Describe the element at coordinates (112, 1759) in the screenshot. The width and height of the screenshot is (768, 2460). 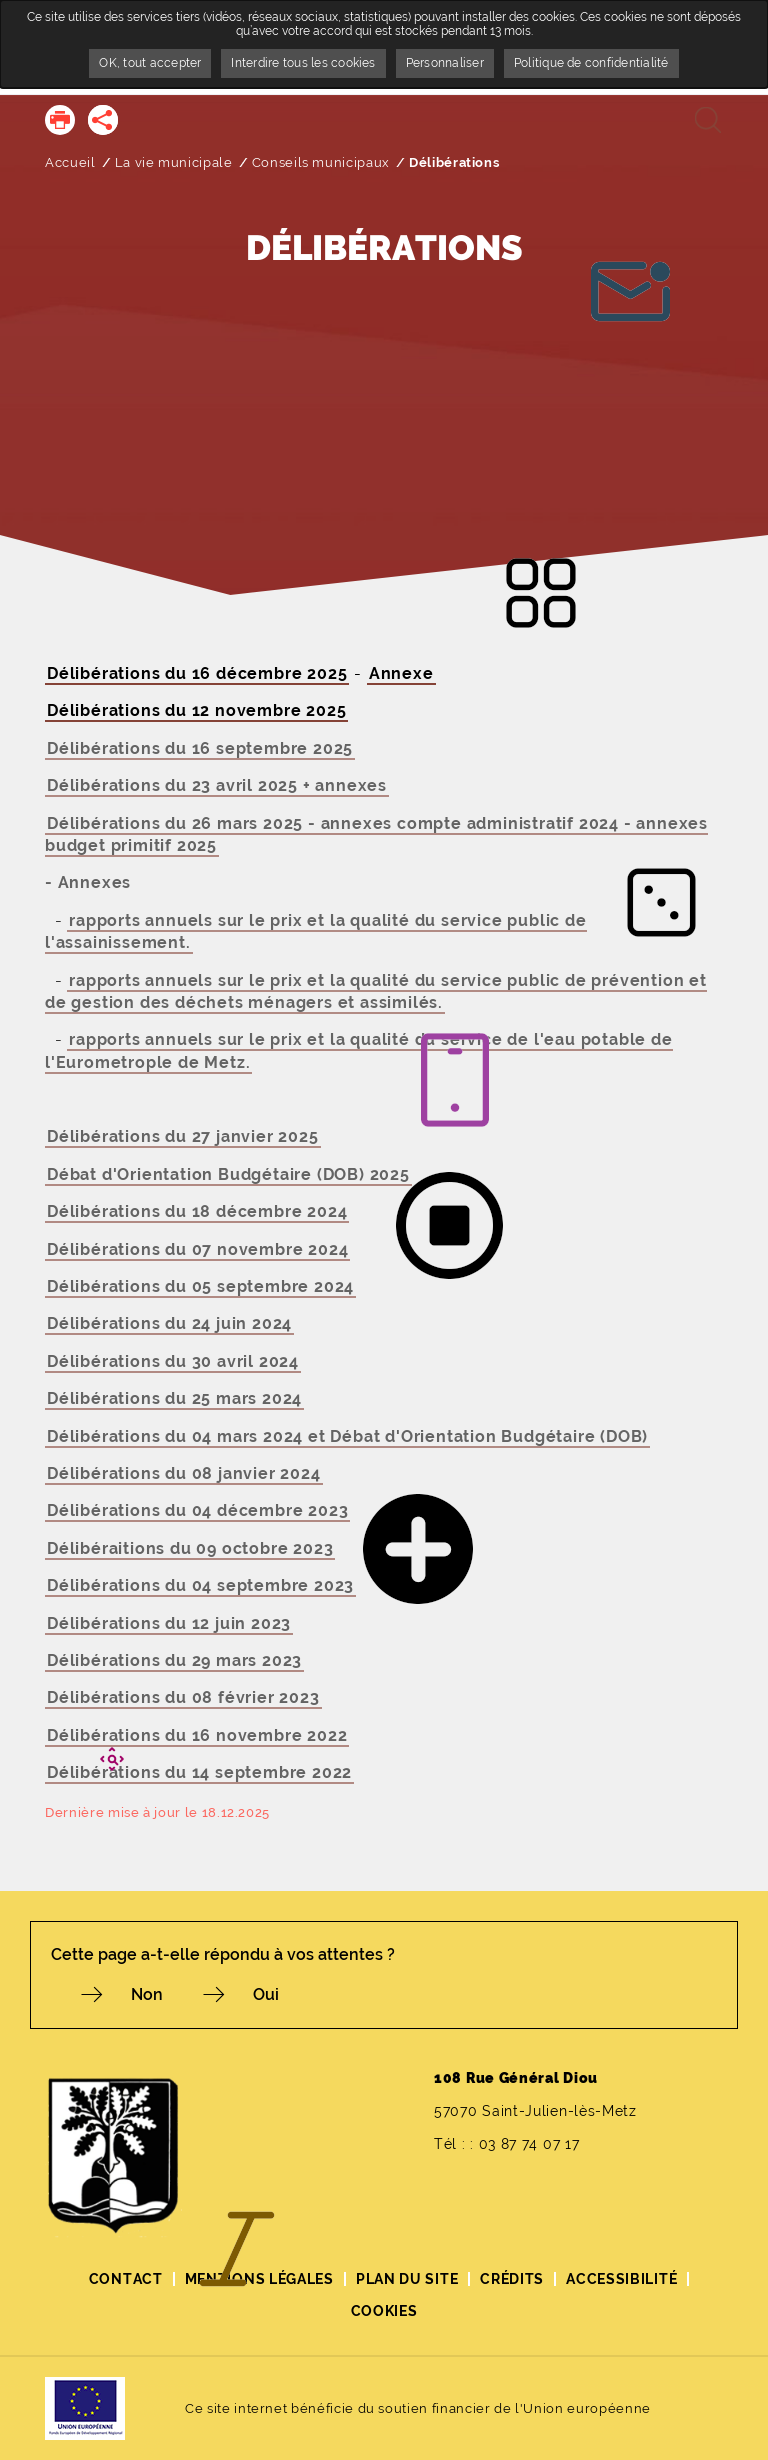
I see `pan and zoom controls for map or image viewer` at that location.